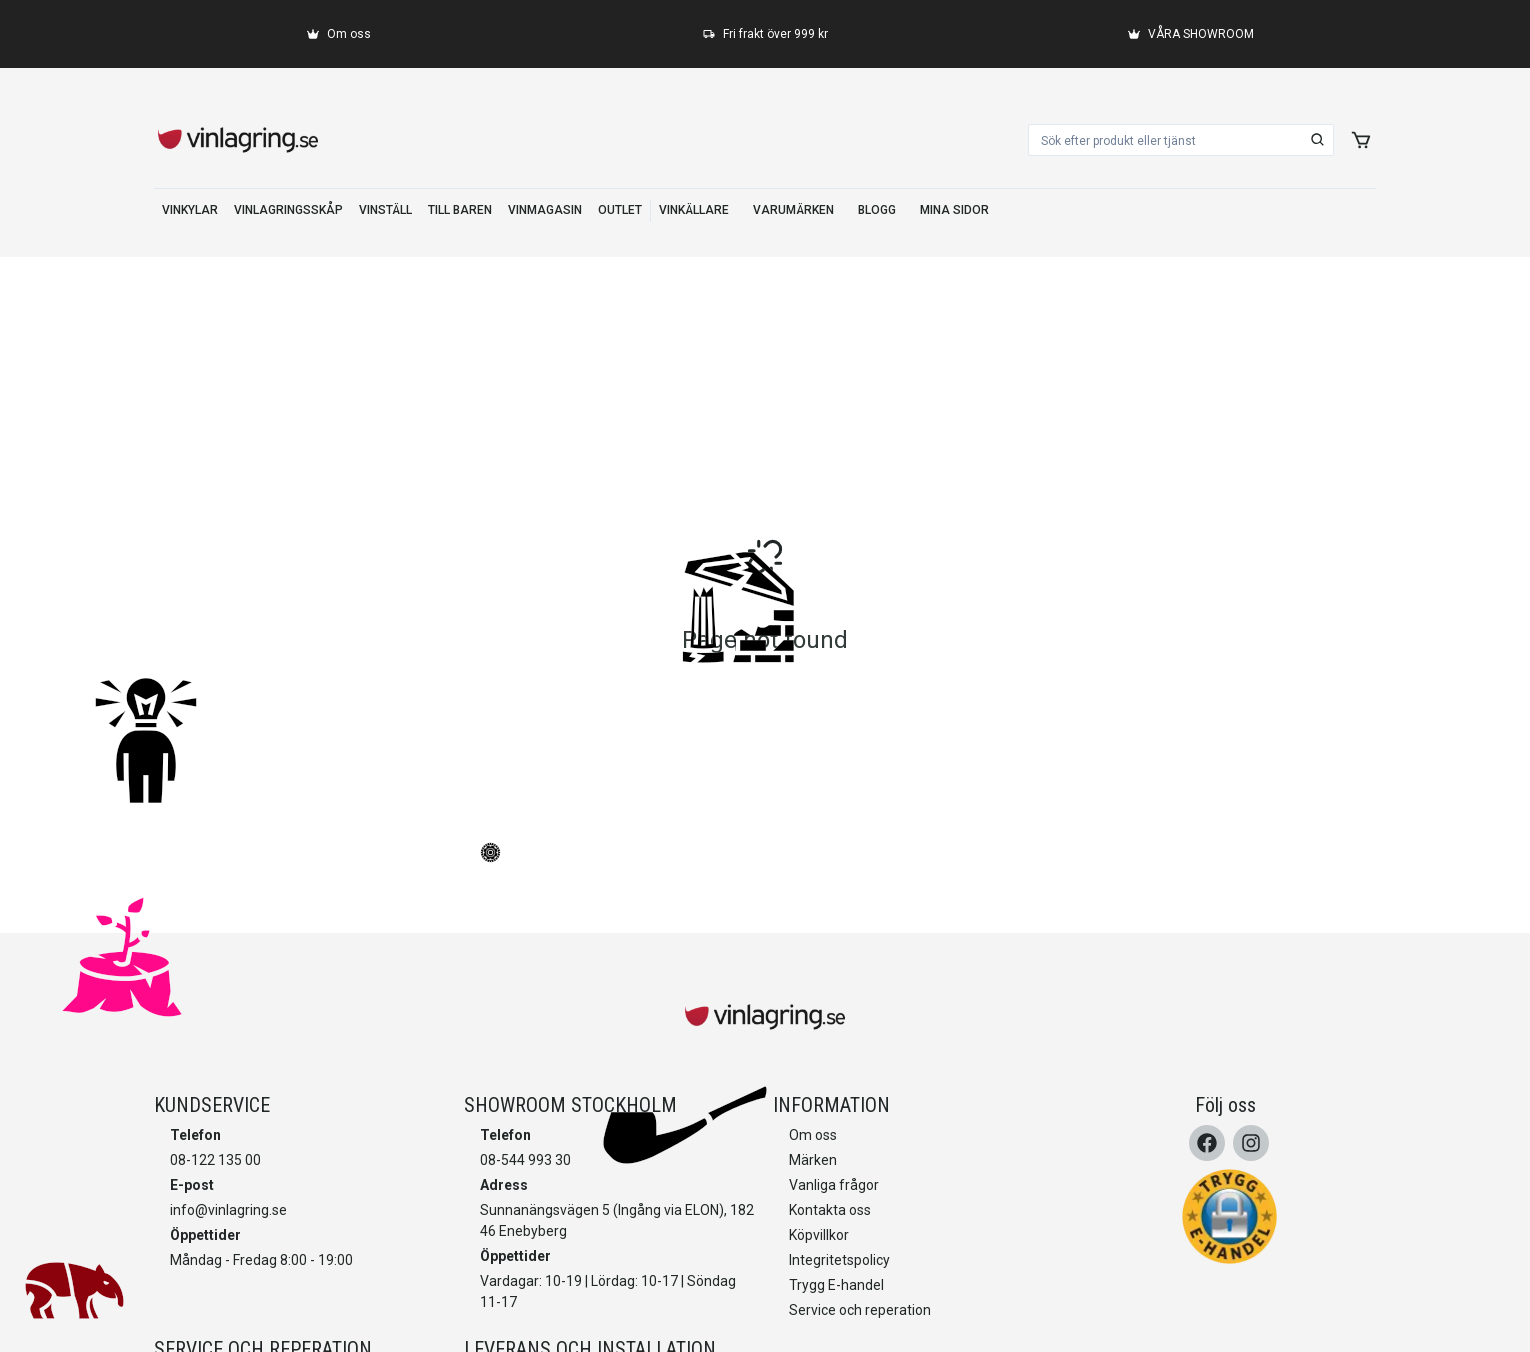 This screenshot has width=1530, height=1352. I want to click on tapir animal icon for wildlife or nature-themed game, so click(74, 1290).